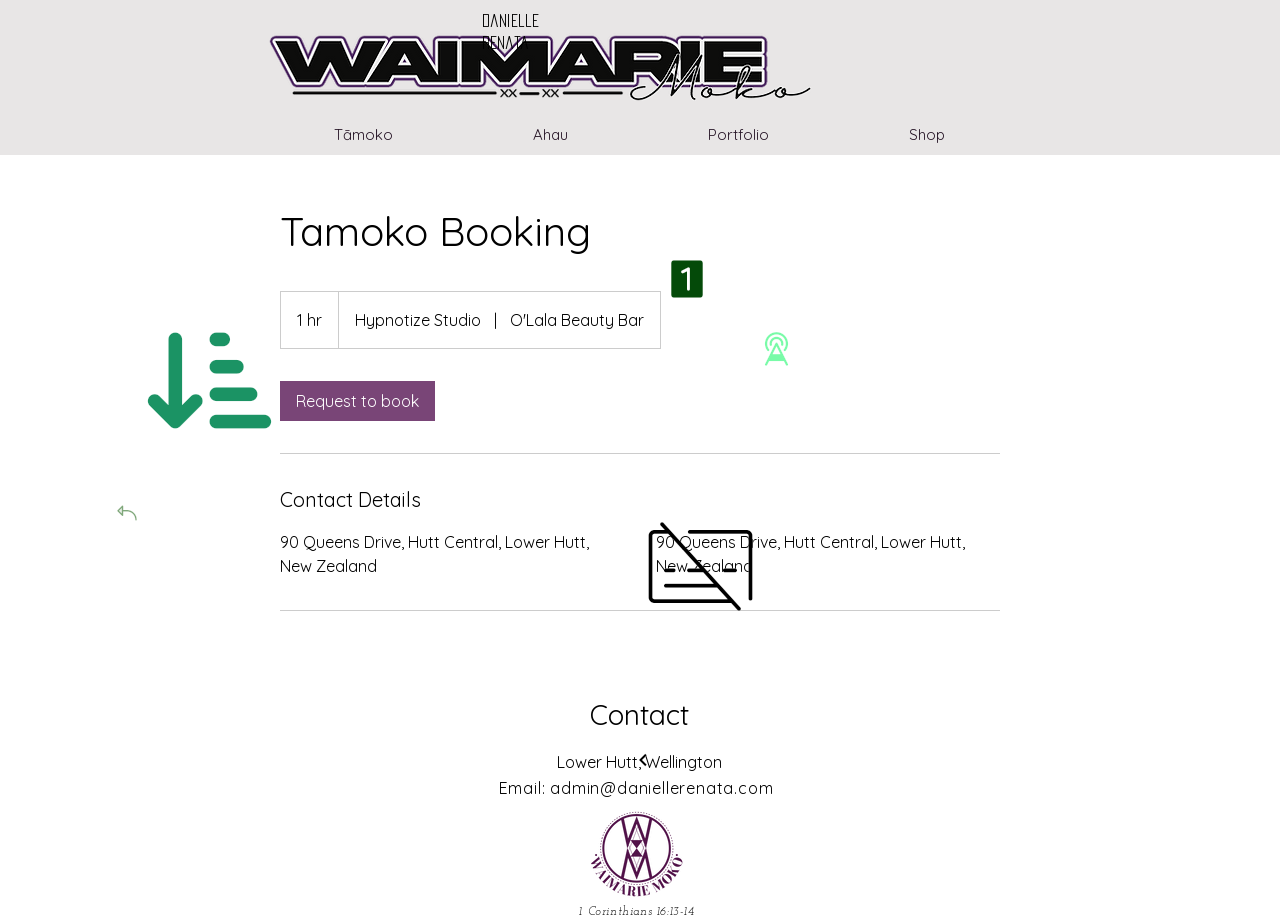  Describe the element at coordinates (700, 566) in the screenshot. I see `disable subtitles or closed captions` at that location.